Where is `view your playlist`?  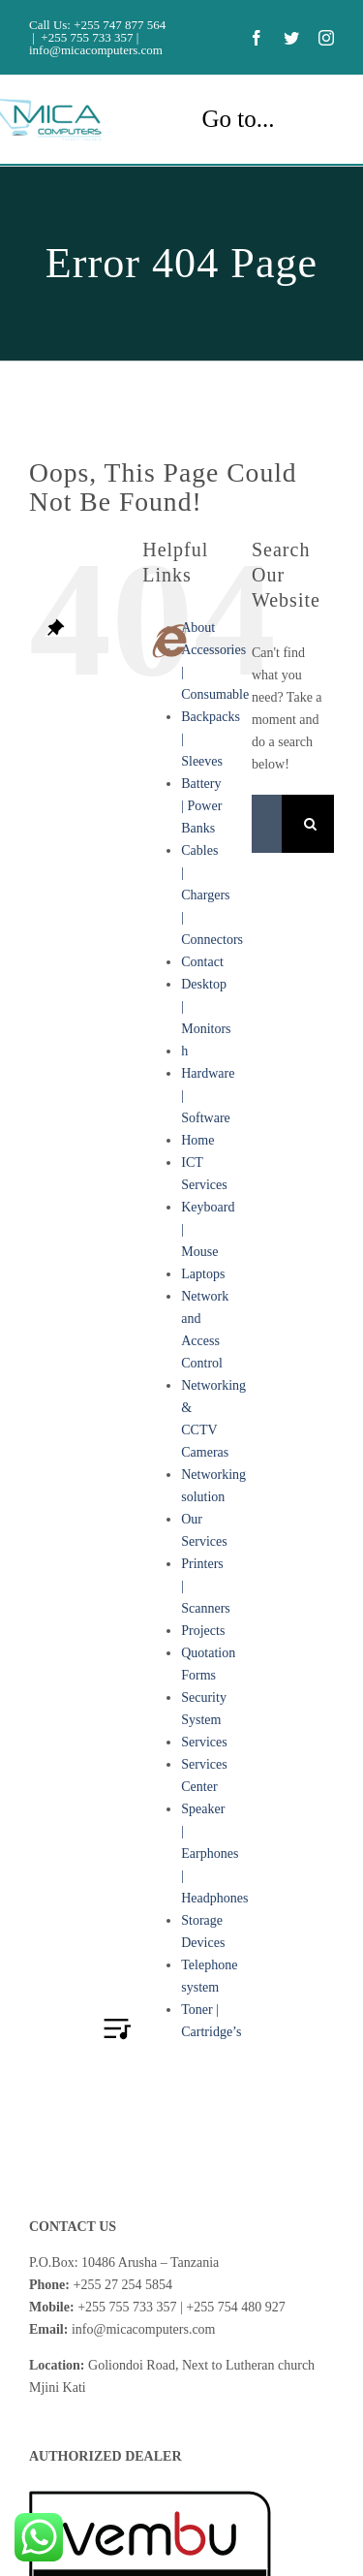 view your playlist is located at coordinates (116, 2028).